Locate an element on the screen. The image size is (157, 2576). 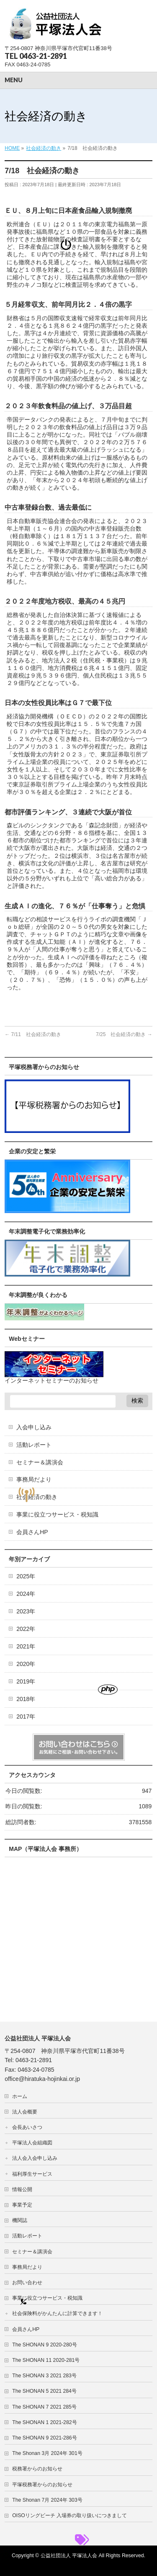
turn off or shut down the device is located at coordinates (66, 245).